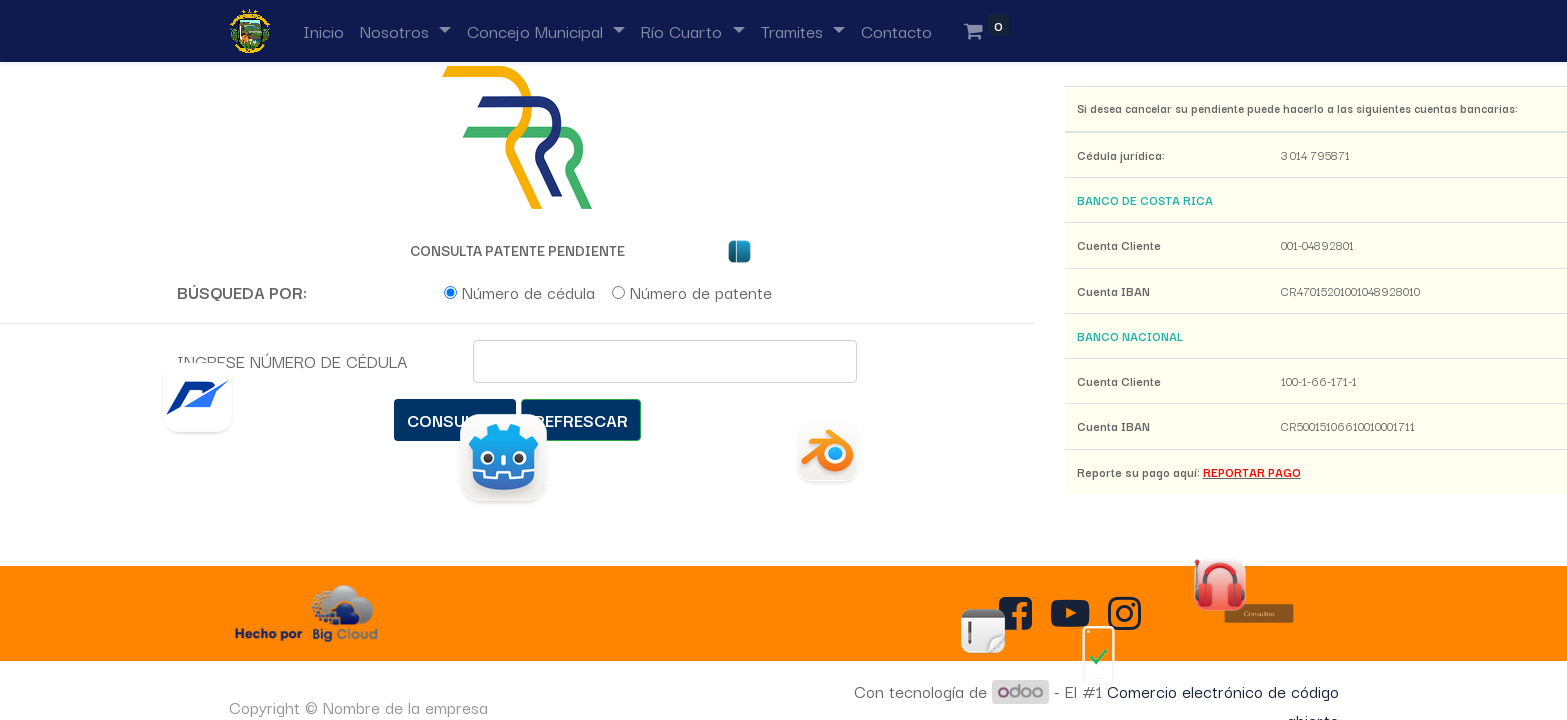  Describe the element at coordinates (1098, 655) in the screenshot. I see `smartphone successfully connected` at that location.